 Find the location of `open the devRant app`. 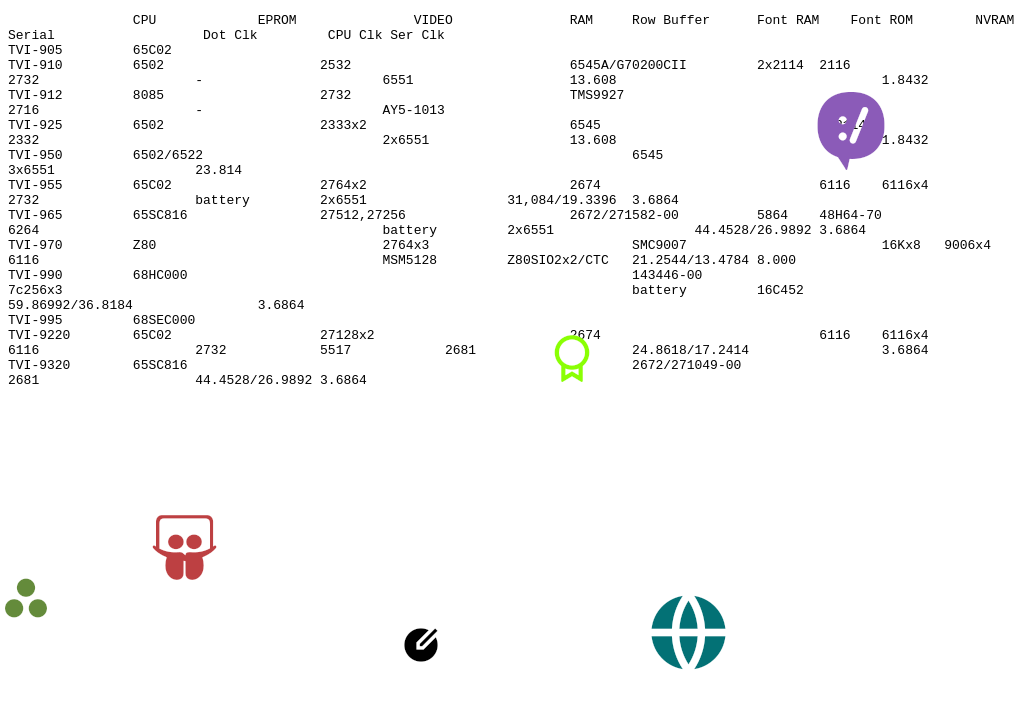

open the devRant app is located at coordinates (851, 131).